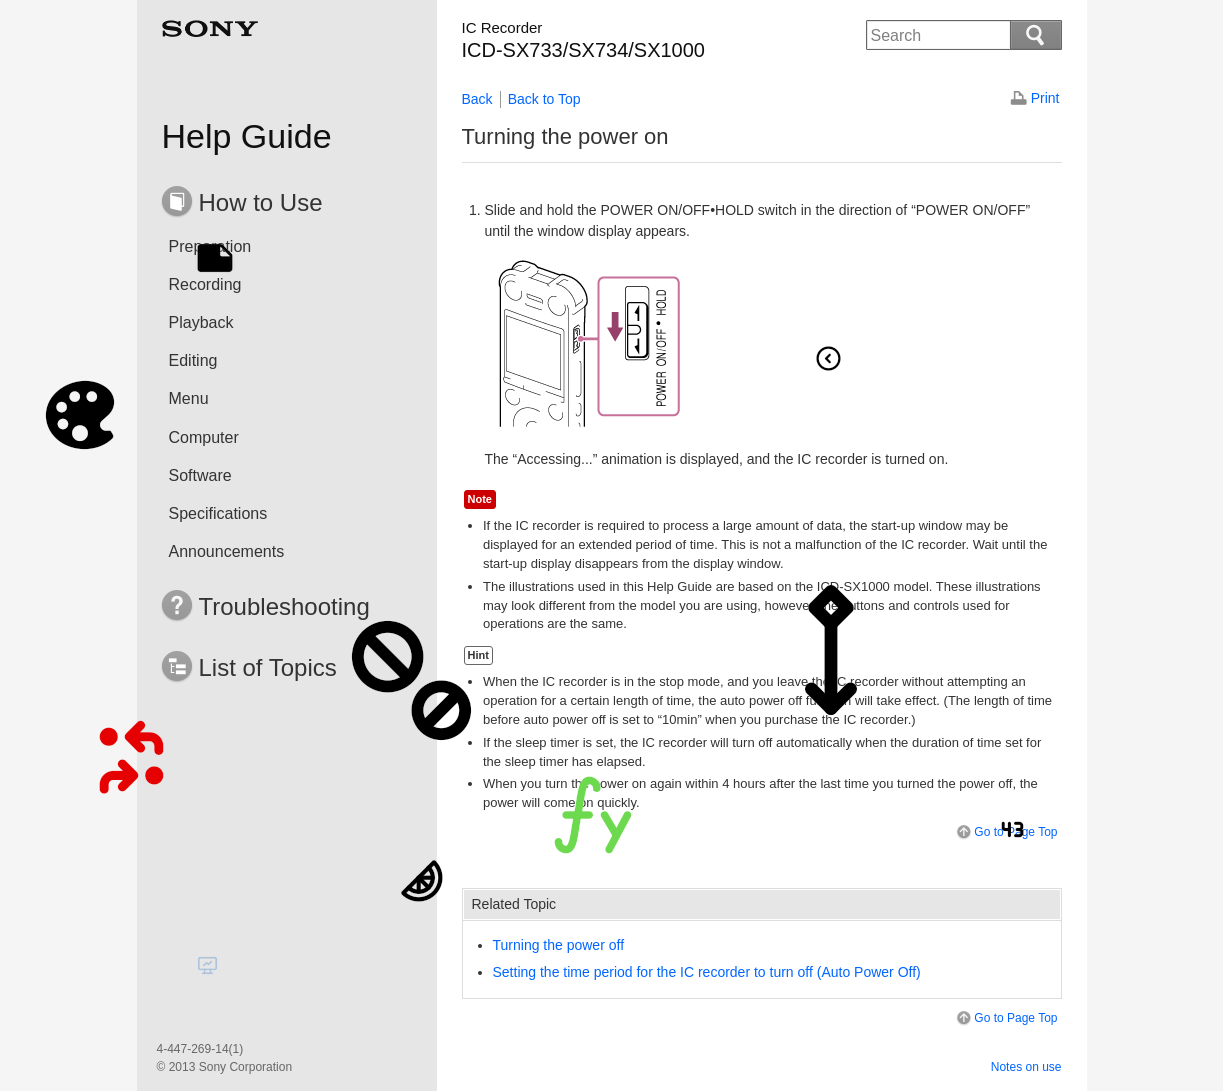  Describe the element at coordinates (593, 815) in the screenshot. I see `insert mathematical function notation` at that location.